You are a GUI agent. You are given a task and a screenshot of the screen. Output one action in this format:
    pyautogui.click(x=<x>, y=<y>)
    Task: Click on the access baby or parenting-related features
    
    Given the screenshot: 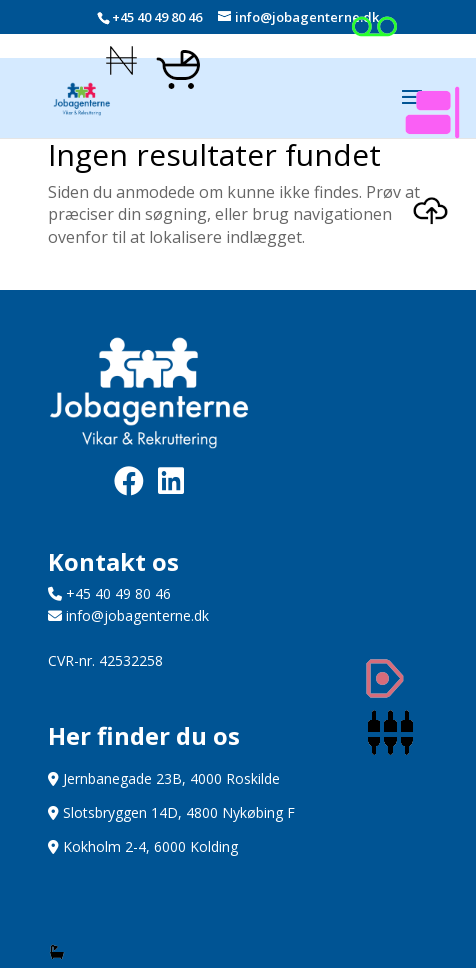 What is the action you would take?
    pyautogui.click(x=179, y=68)
    